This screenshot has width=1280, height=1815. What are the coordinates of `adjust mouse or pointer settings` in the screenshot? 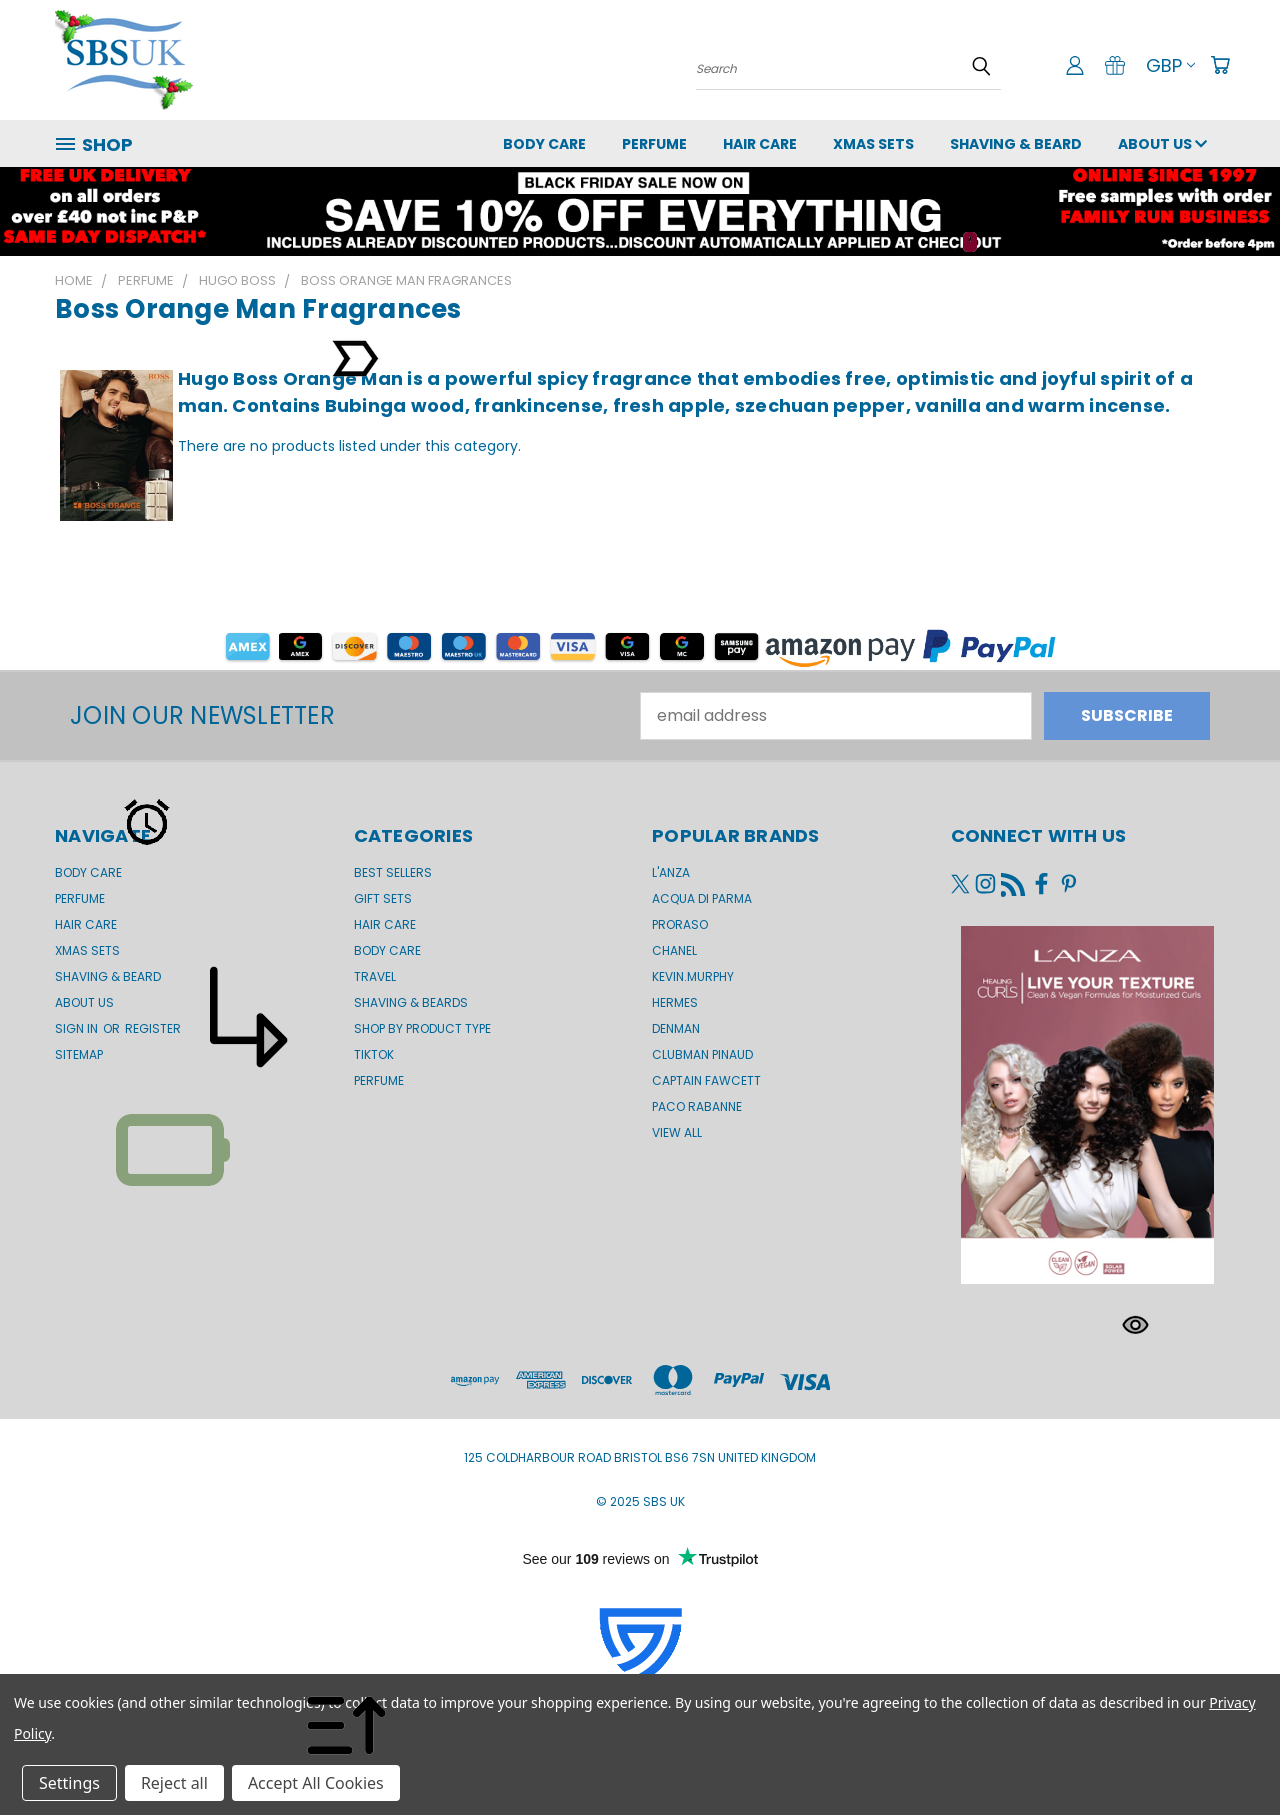 It's located at (970, 242).